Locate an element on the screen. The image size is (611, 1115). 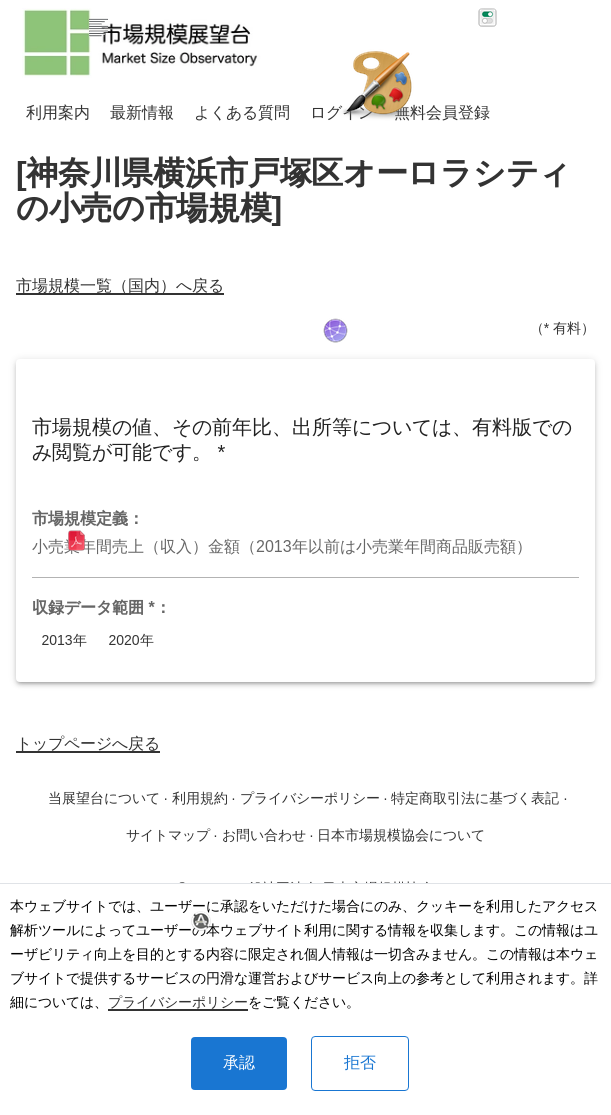
check for available software updates is located at coordinates (201, 921).